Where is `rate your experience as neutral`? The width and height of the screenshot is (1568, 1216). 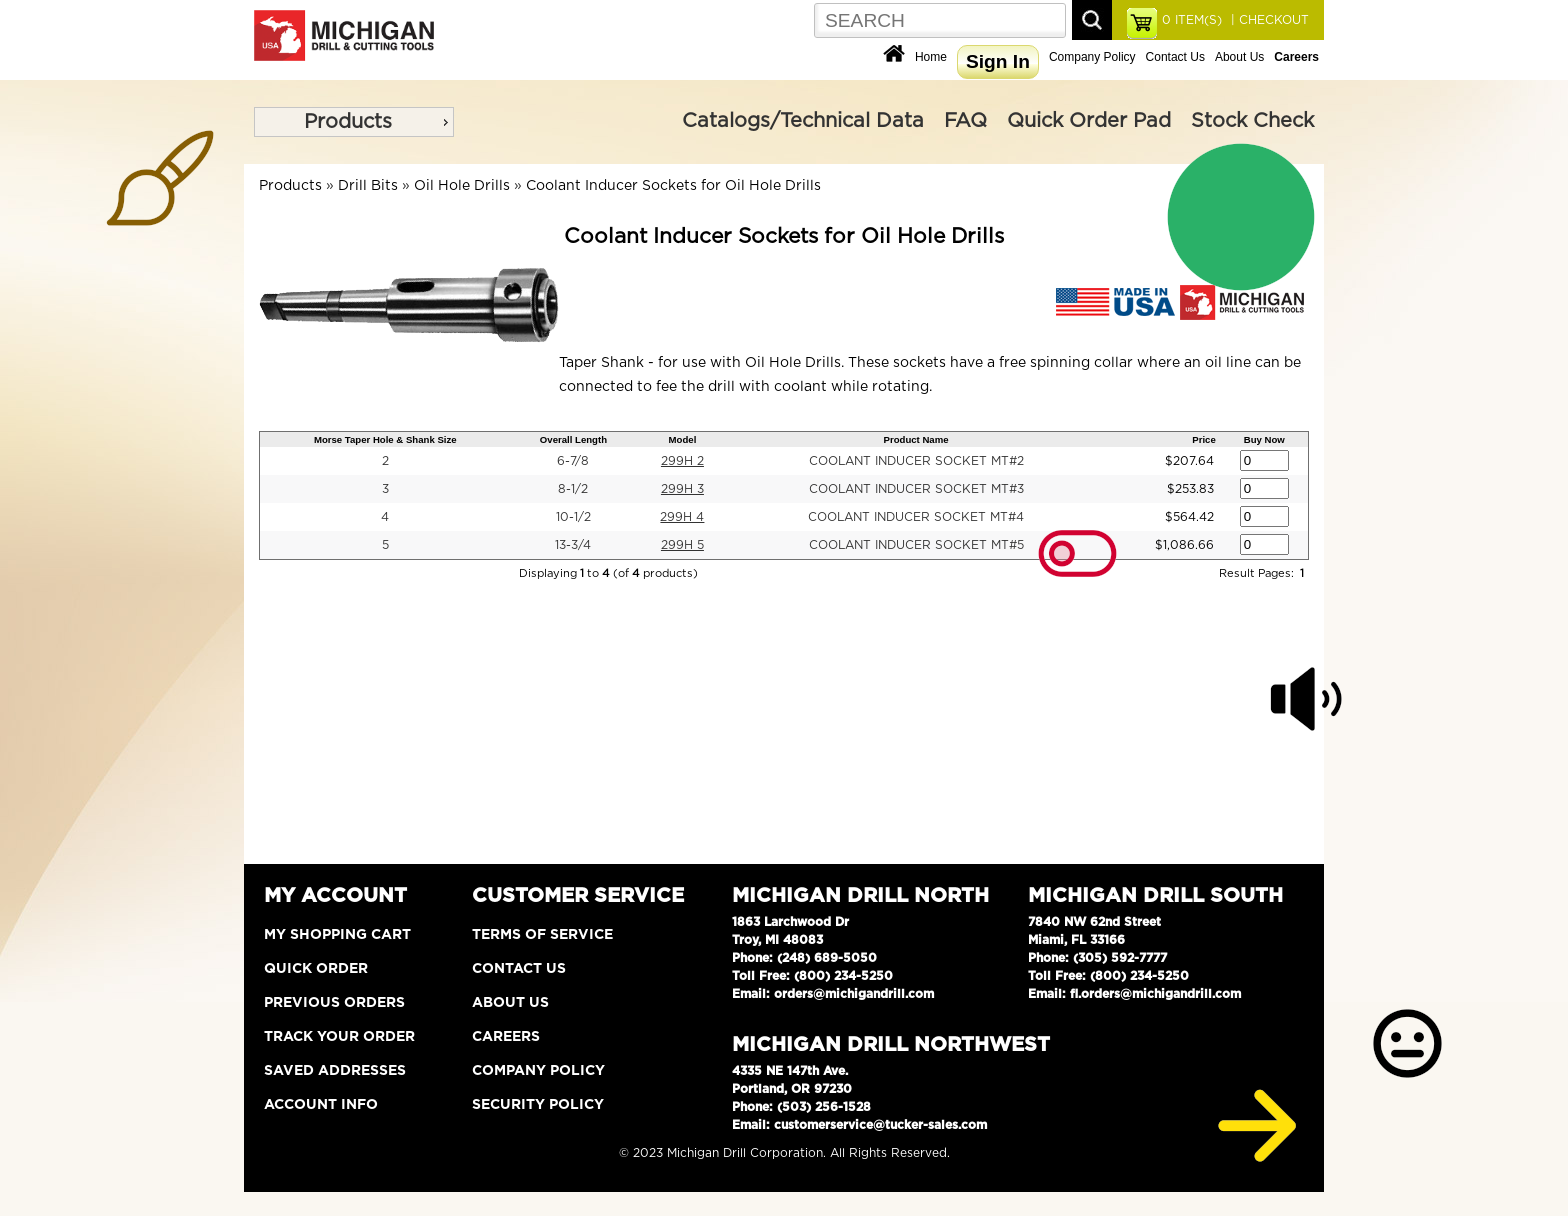 rate your experience as neutral is located at coordinates (1407, 1043).